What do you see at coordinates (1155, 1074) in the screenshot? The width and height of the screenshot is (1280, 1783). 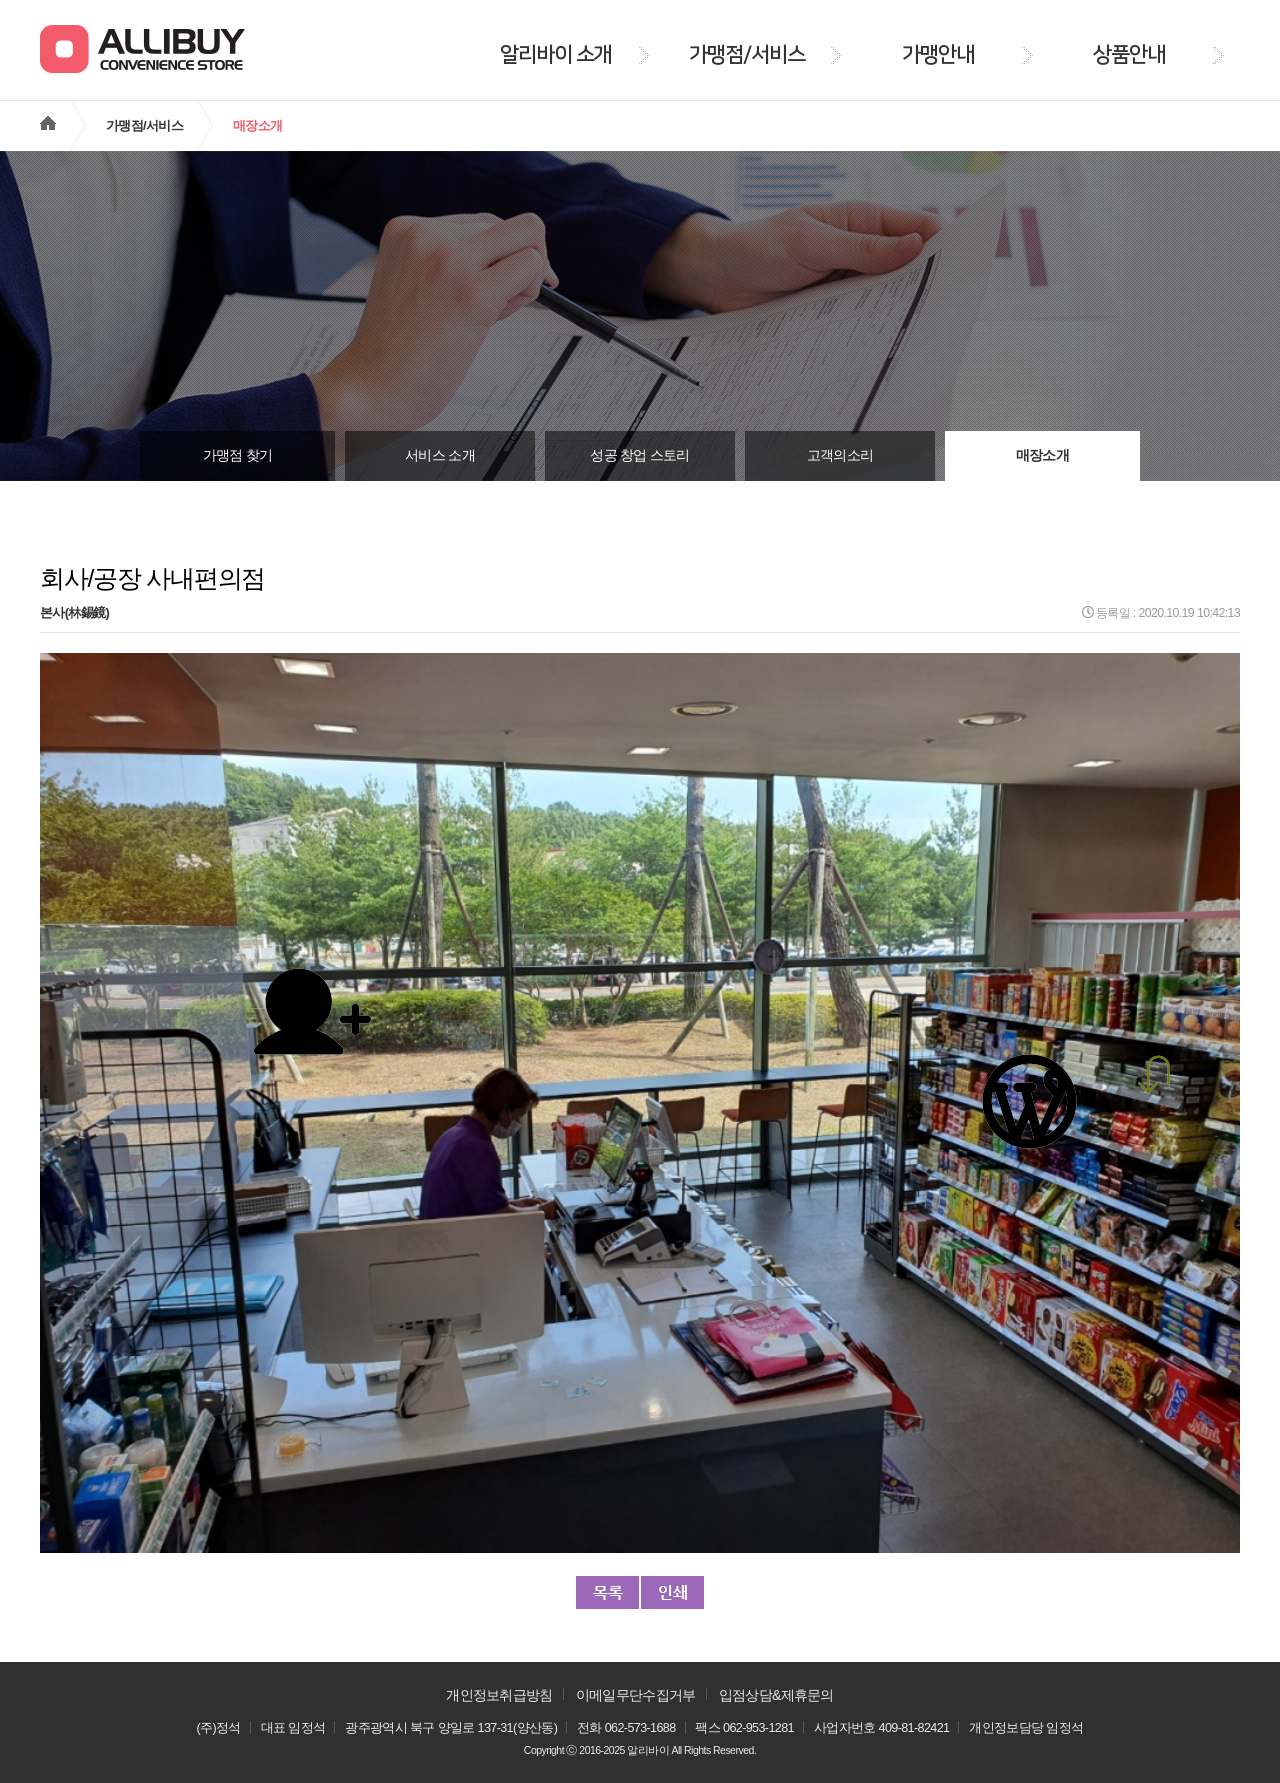 I see `undo or reverse last action` at bounding box center [1155, 1074].